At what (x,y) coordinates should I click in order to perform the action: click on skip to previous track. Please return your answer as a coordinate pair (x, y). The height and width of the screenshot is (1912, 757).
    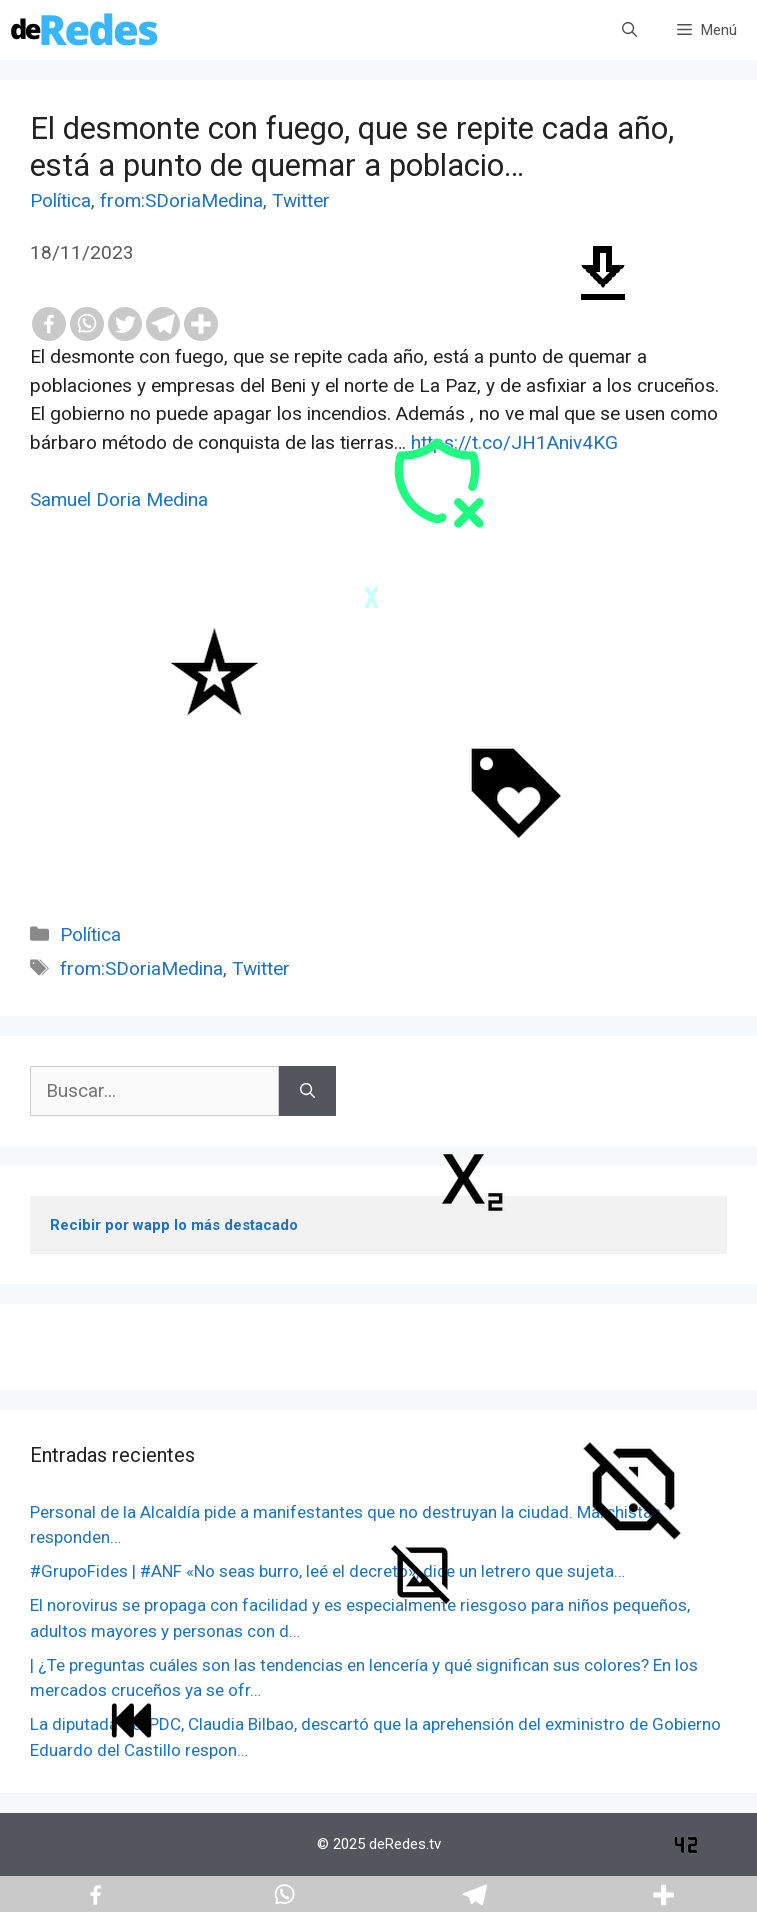
    Looking at the image, I should click on (131, 1720).